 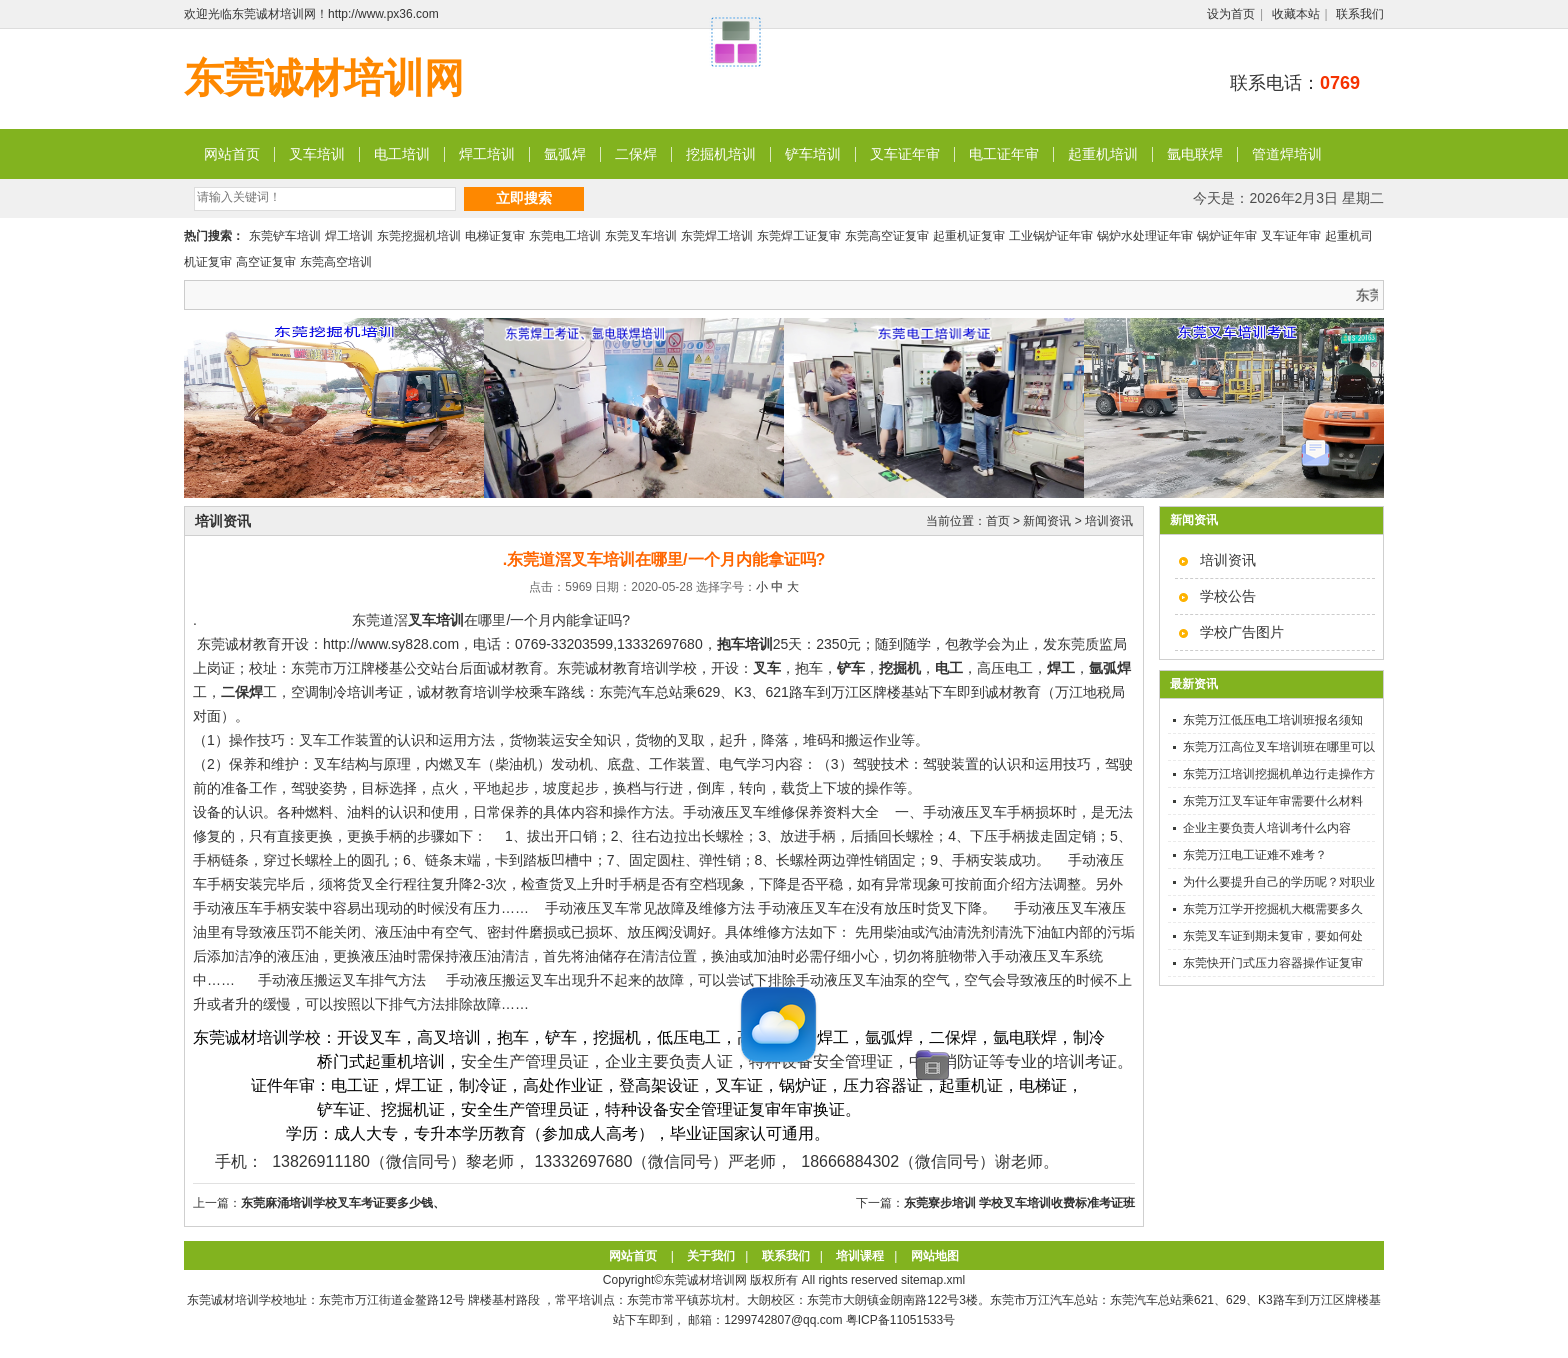 I want to click on open your videos folder, so click(x=932, y=1064).